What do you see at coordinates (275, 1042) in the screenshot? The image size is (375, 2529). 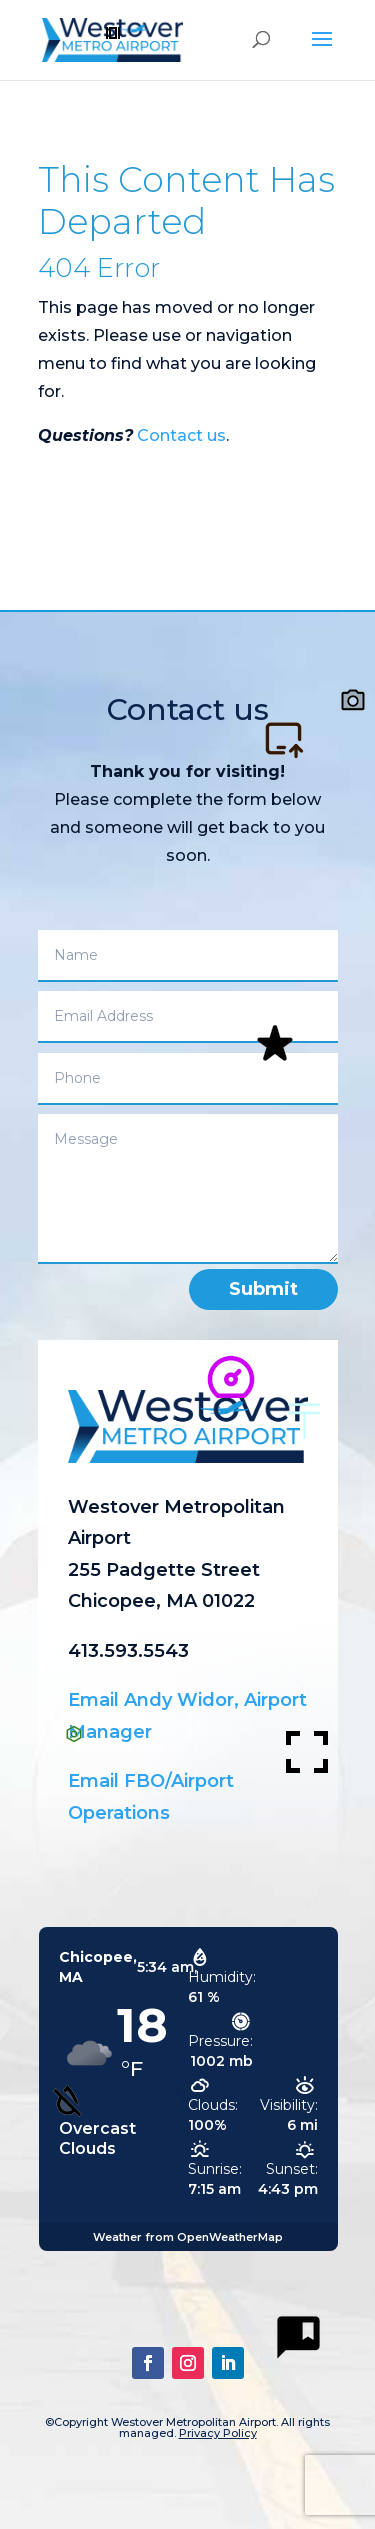 I see `rate or favorite an item` at bounding box center [275, 1042].